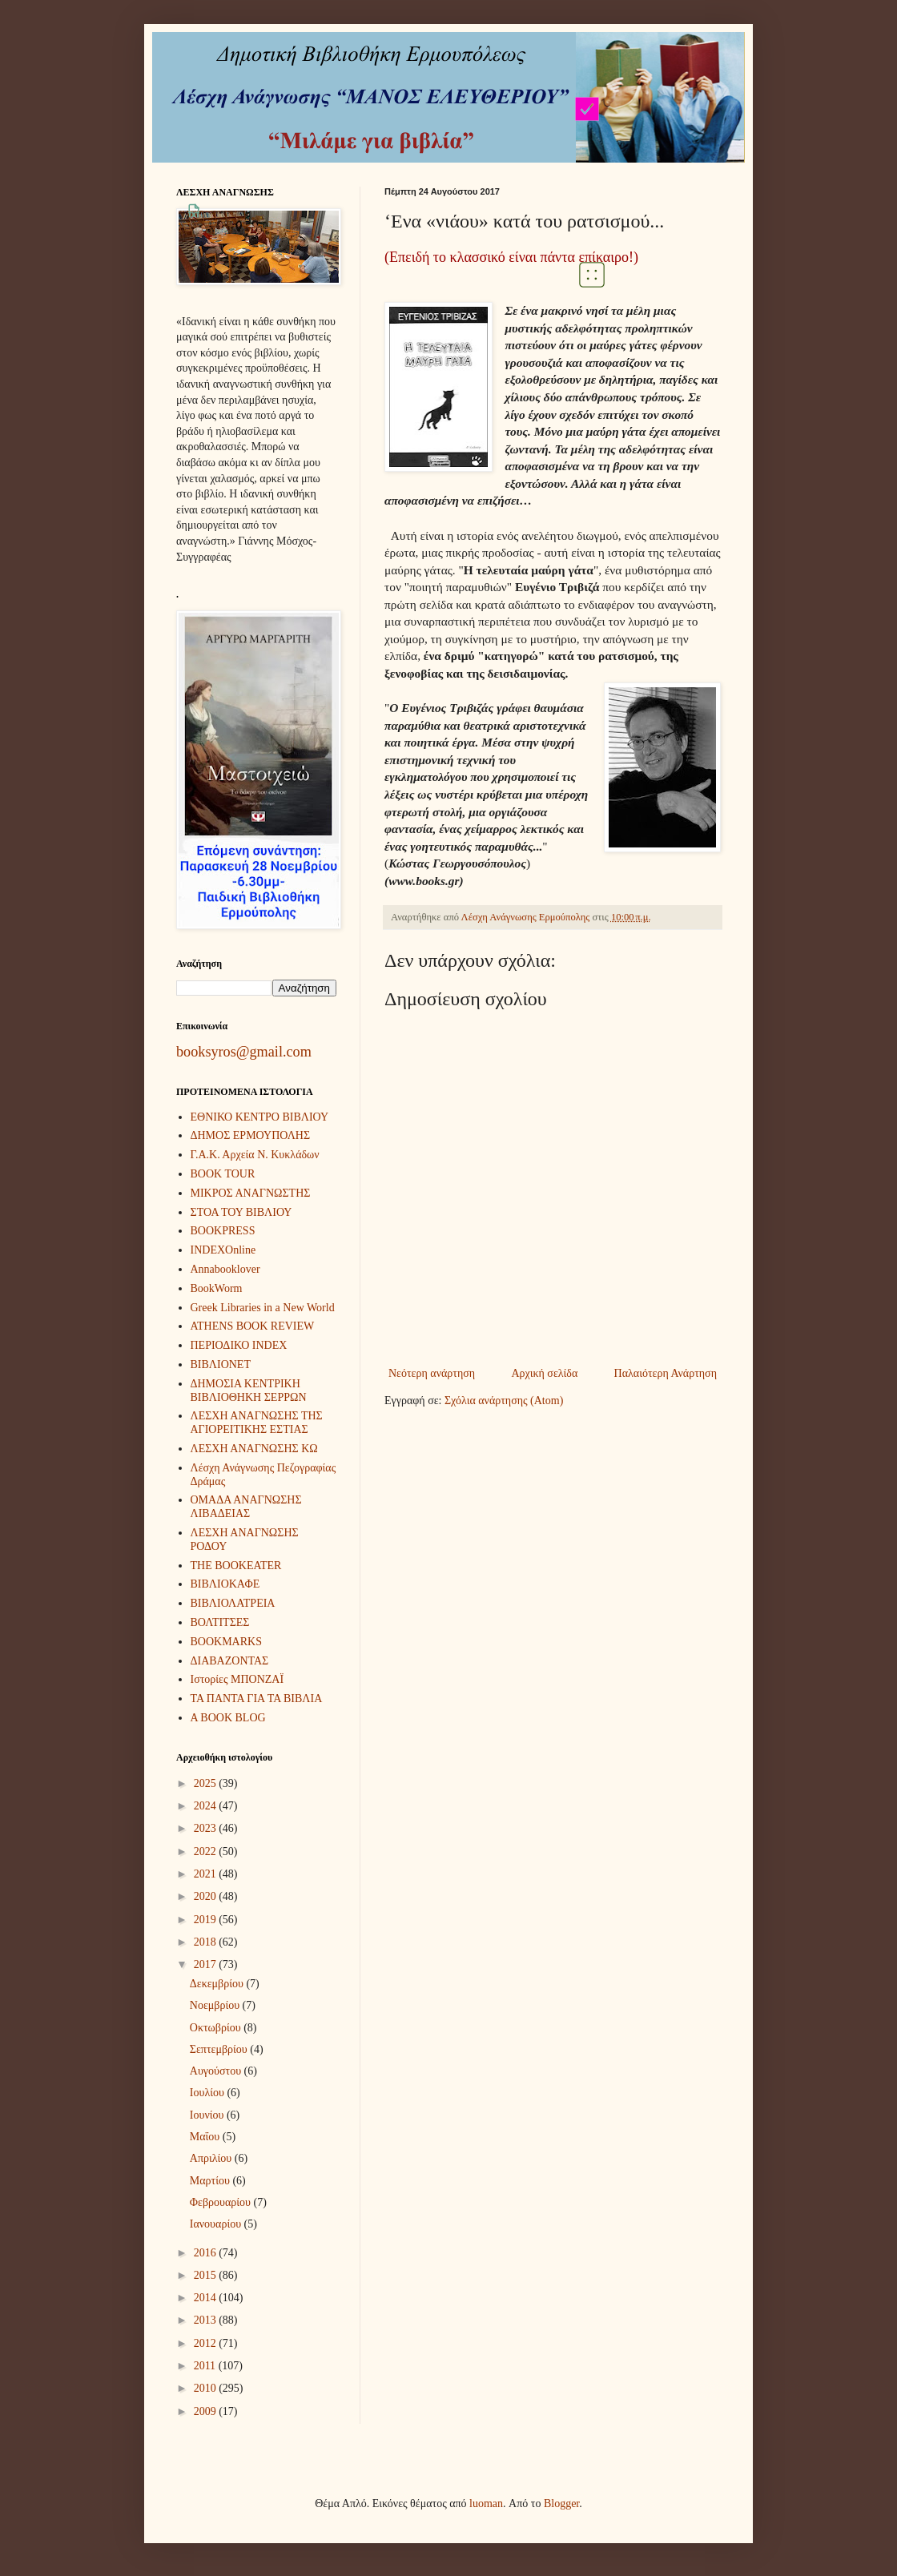 The width and height of the screenshot is (897, 2576). I want to click on text file type indicator, so click(194, 211).